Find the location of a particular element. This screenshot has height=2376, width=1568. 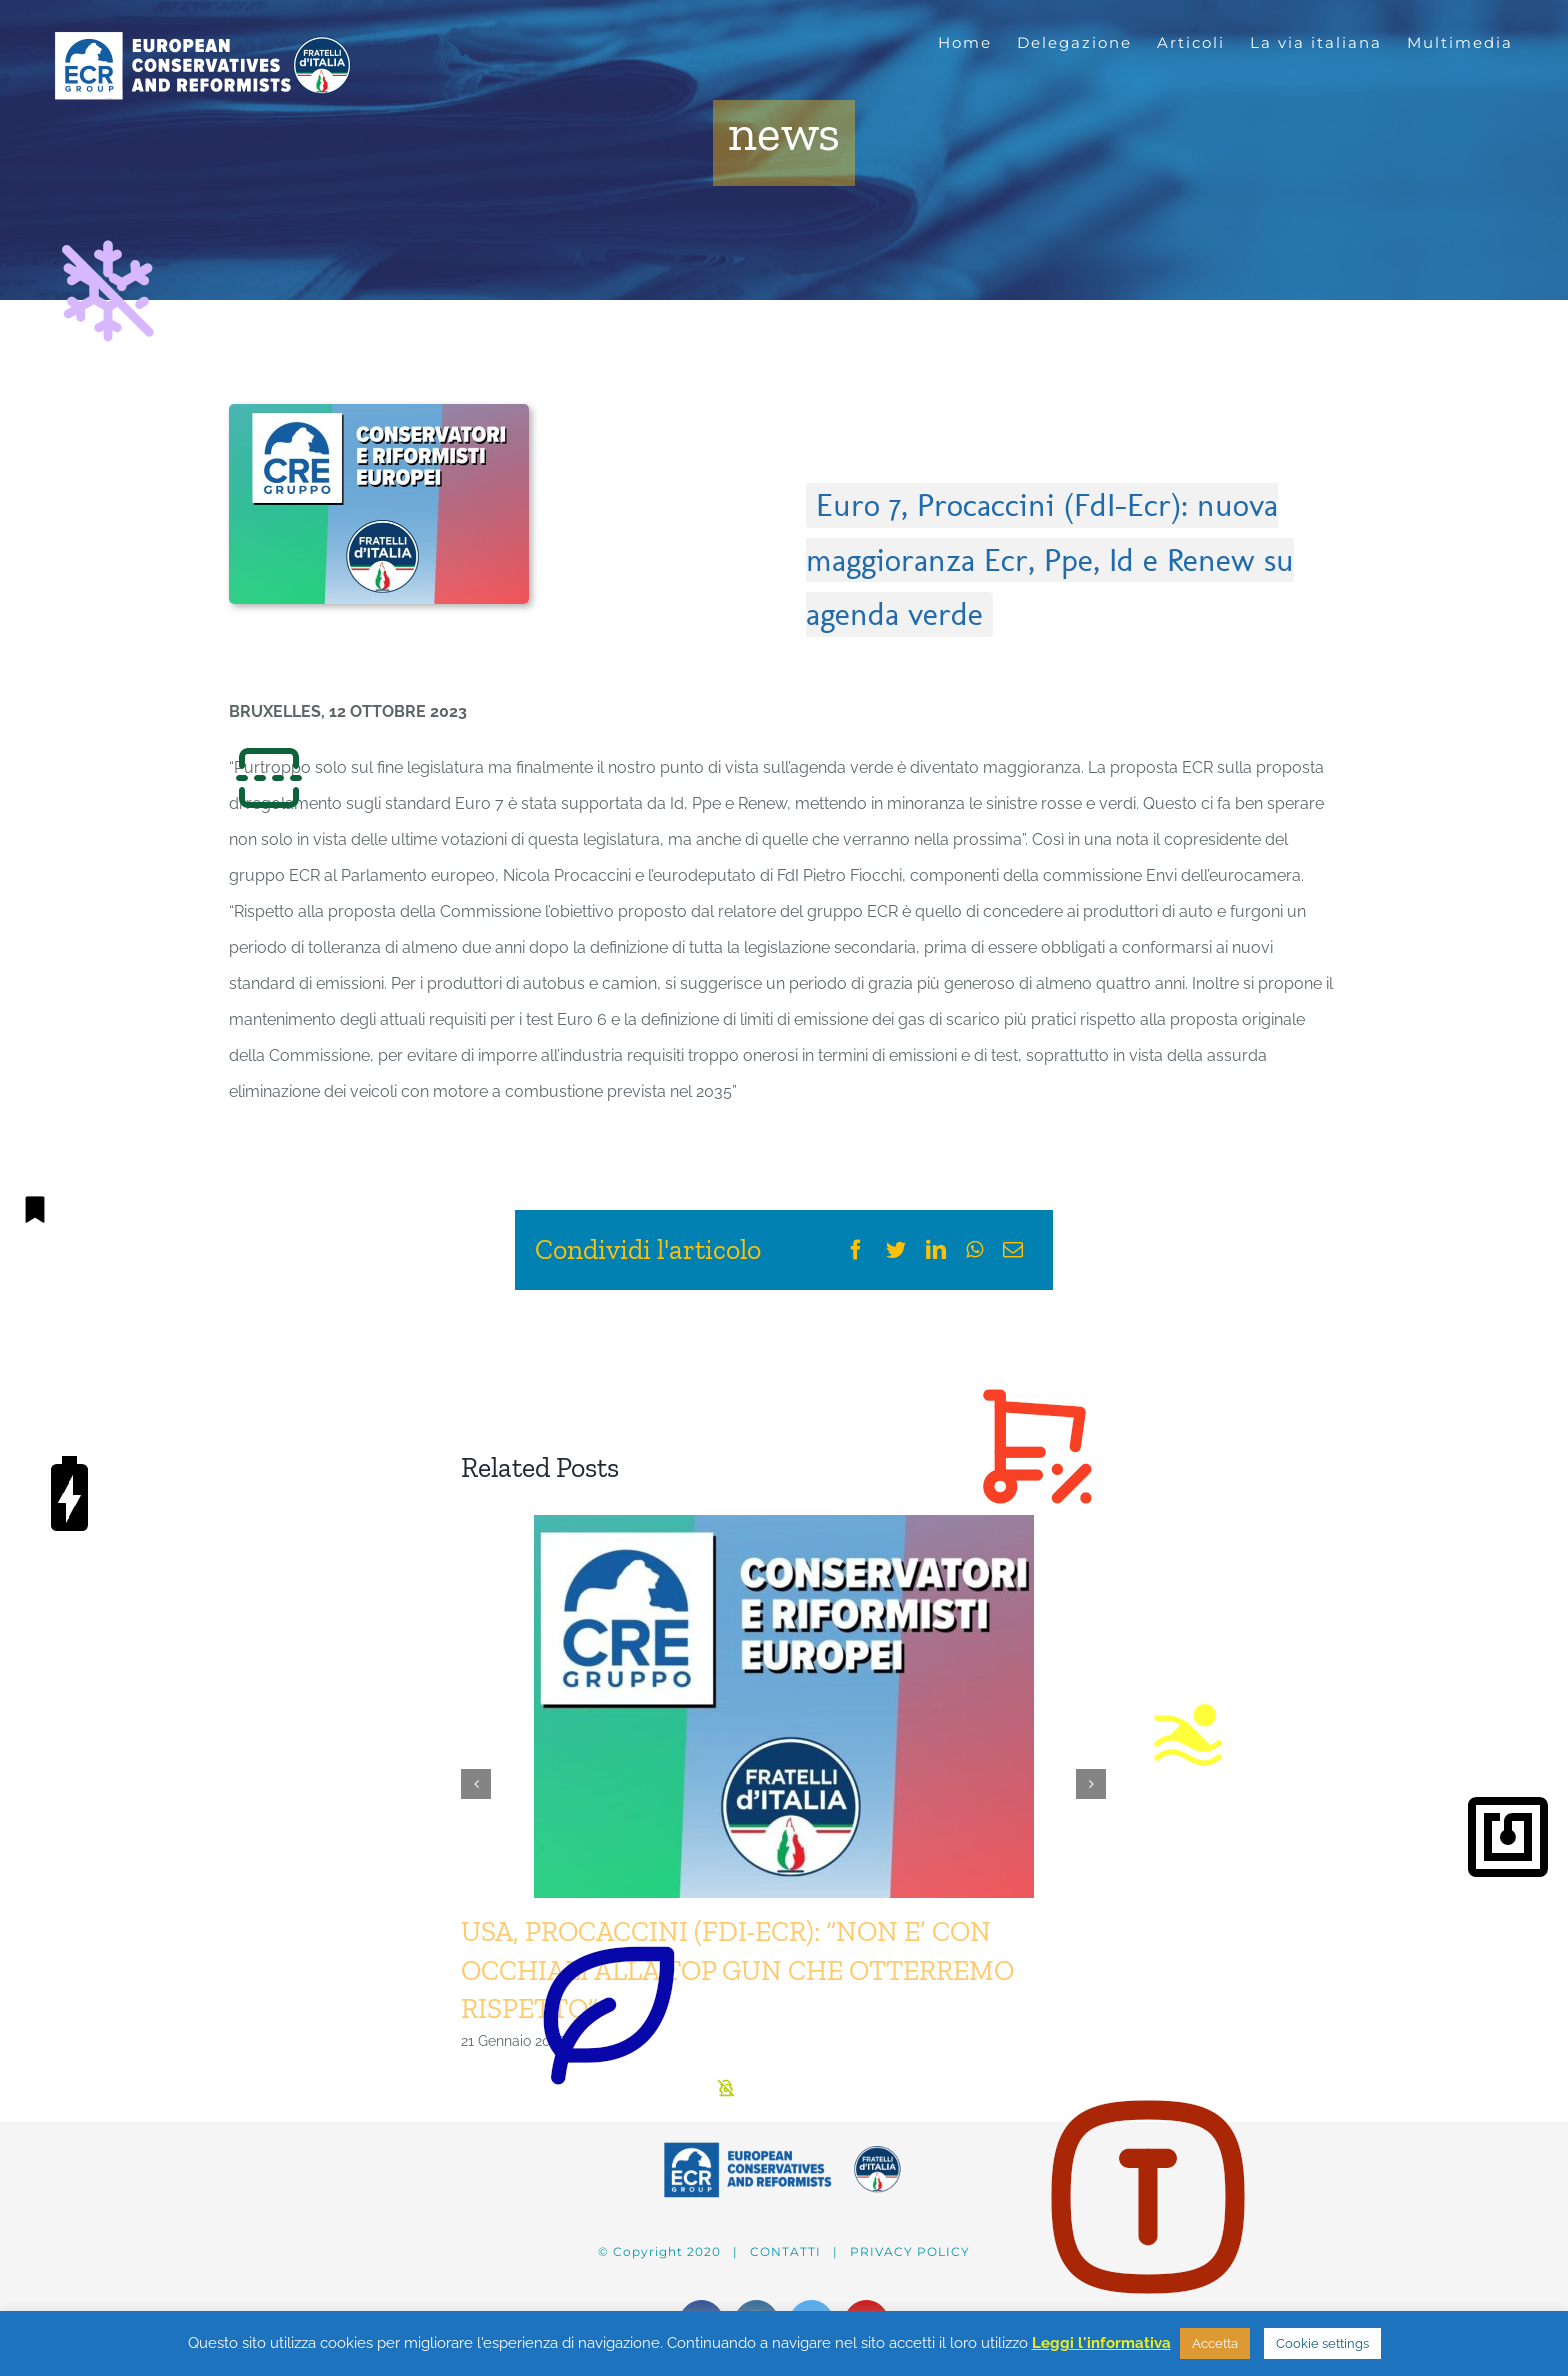

save item to bookmarks is located at coordinates (35, 1209).